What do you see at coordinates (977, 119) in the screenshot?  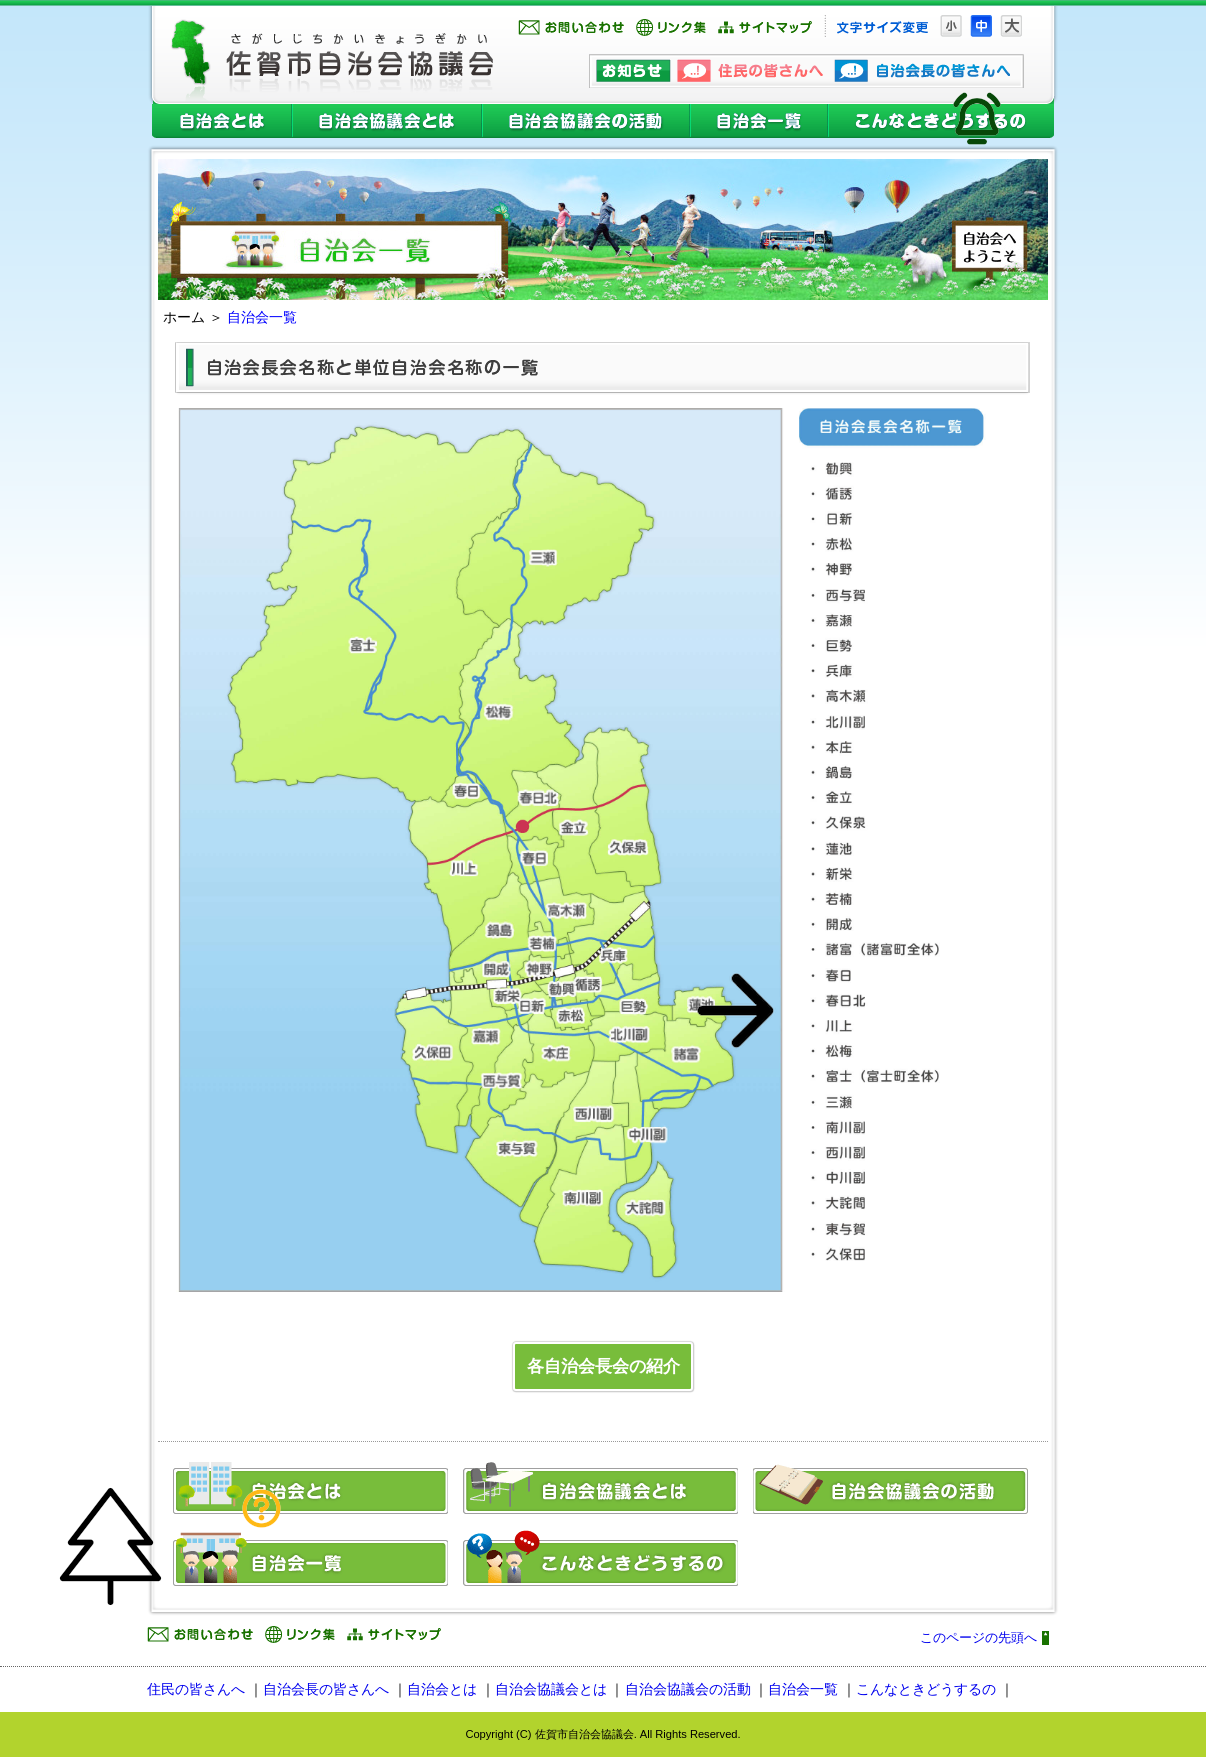 I see `indicates new notifications or alerts` at bounding box center [977, 119].